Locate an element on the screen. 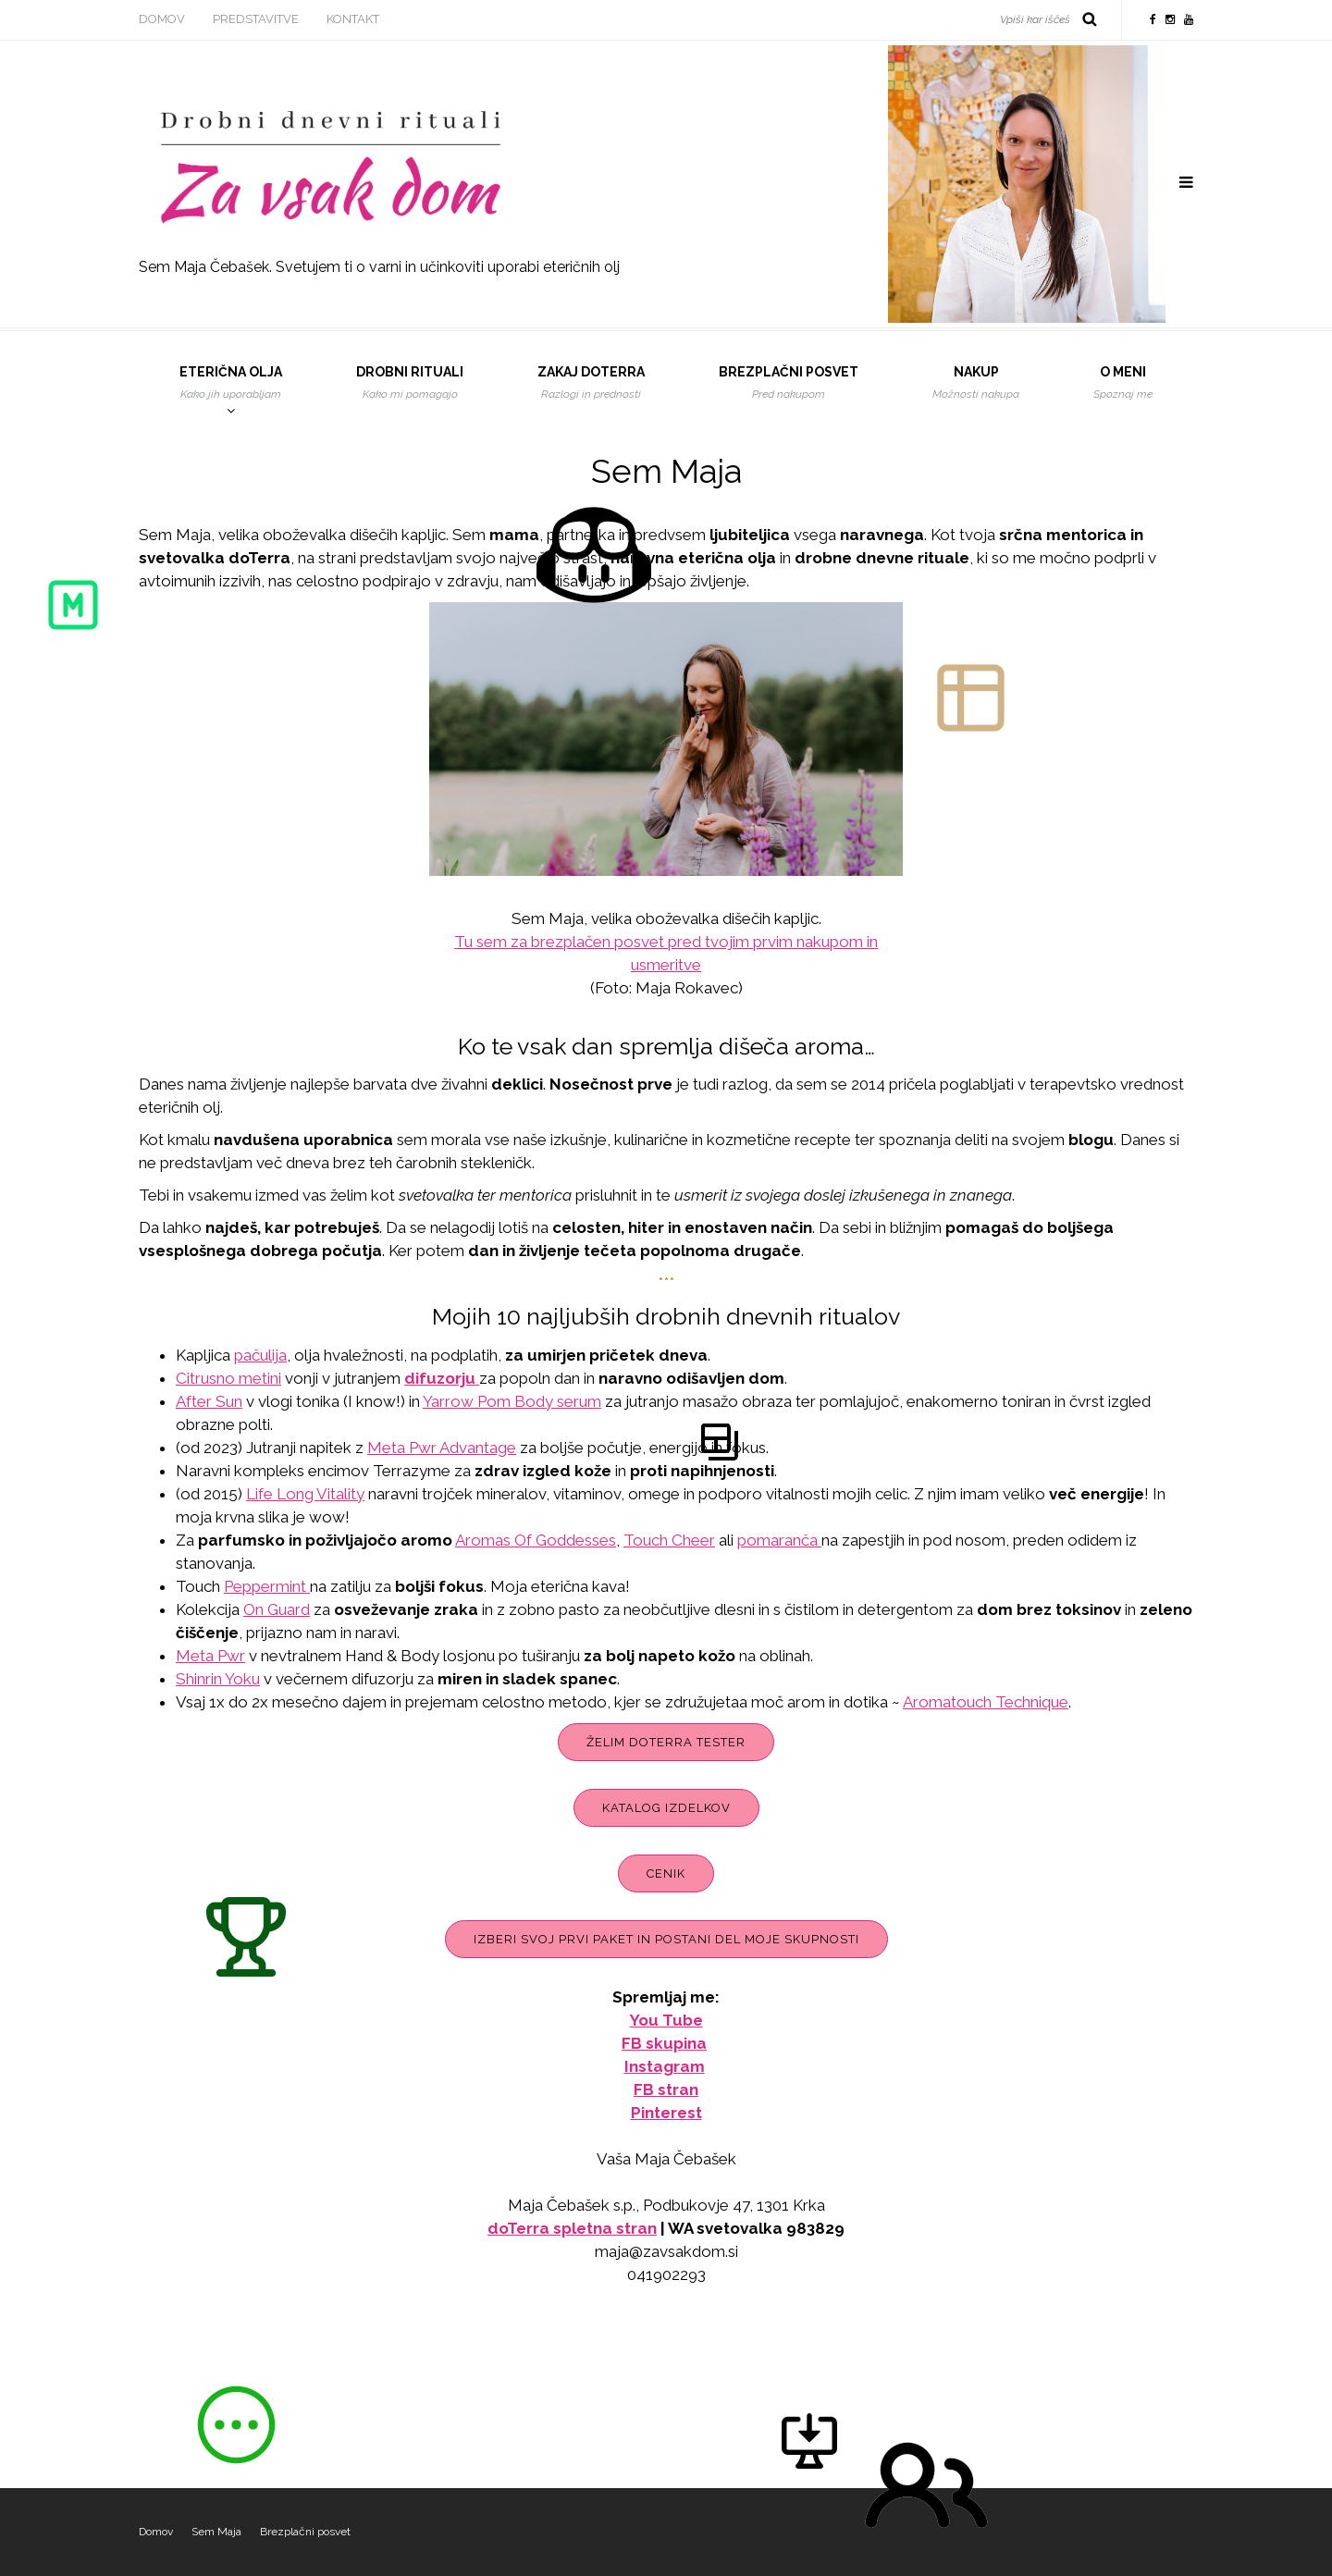 The height and width of the screenshot is (2576, 1332). access github copilot ai assistant is located at coordinates (594, 555).